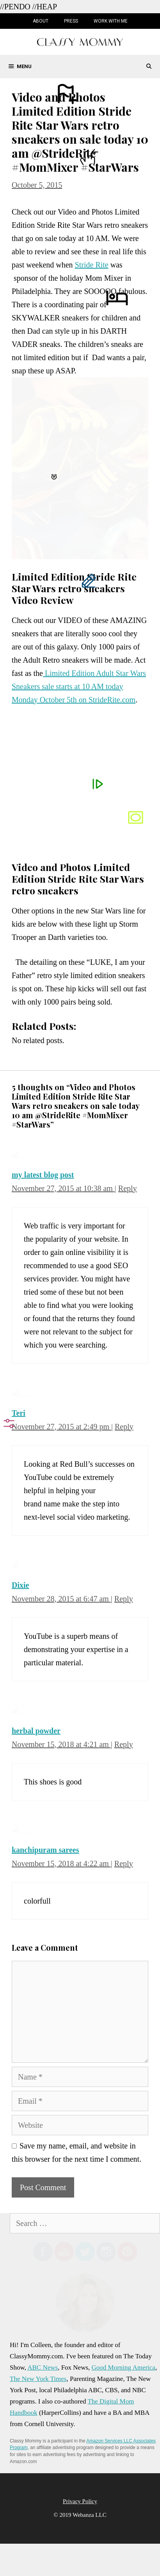  I want to click on adjust settings or preferences, so click(9, 1423).